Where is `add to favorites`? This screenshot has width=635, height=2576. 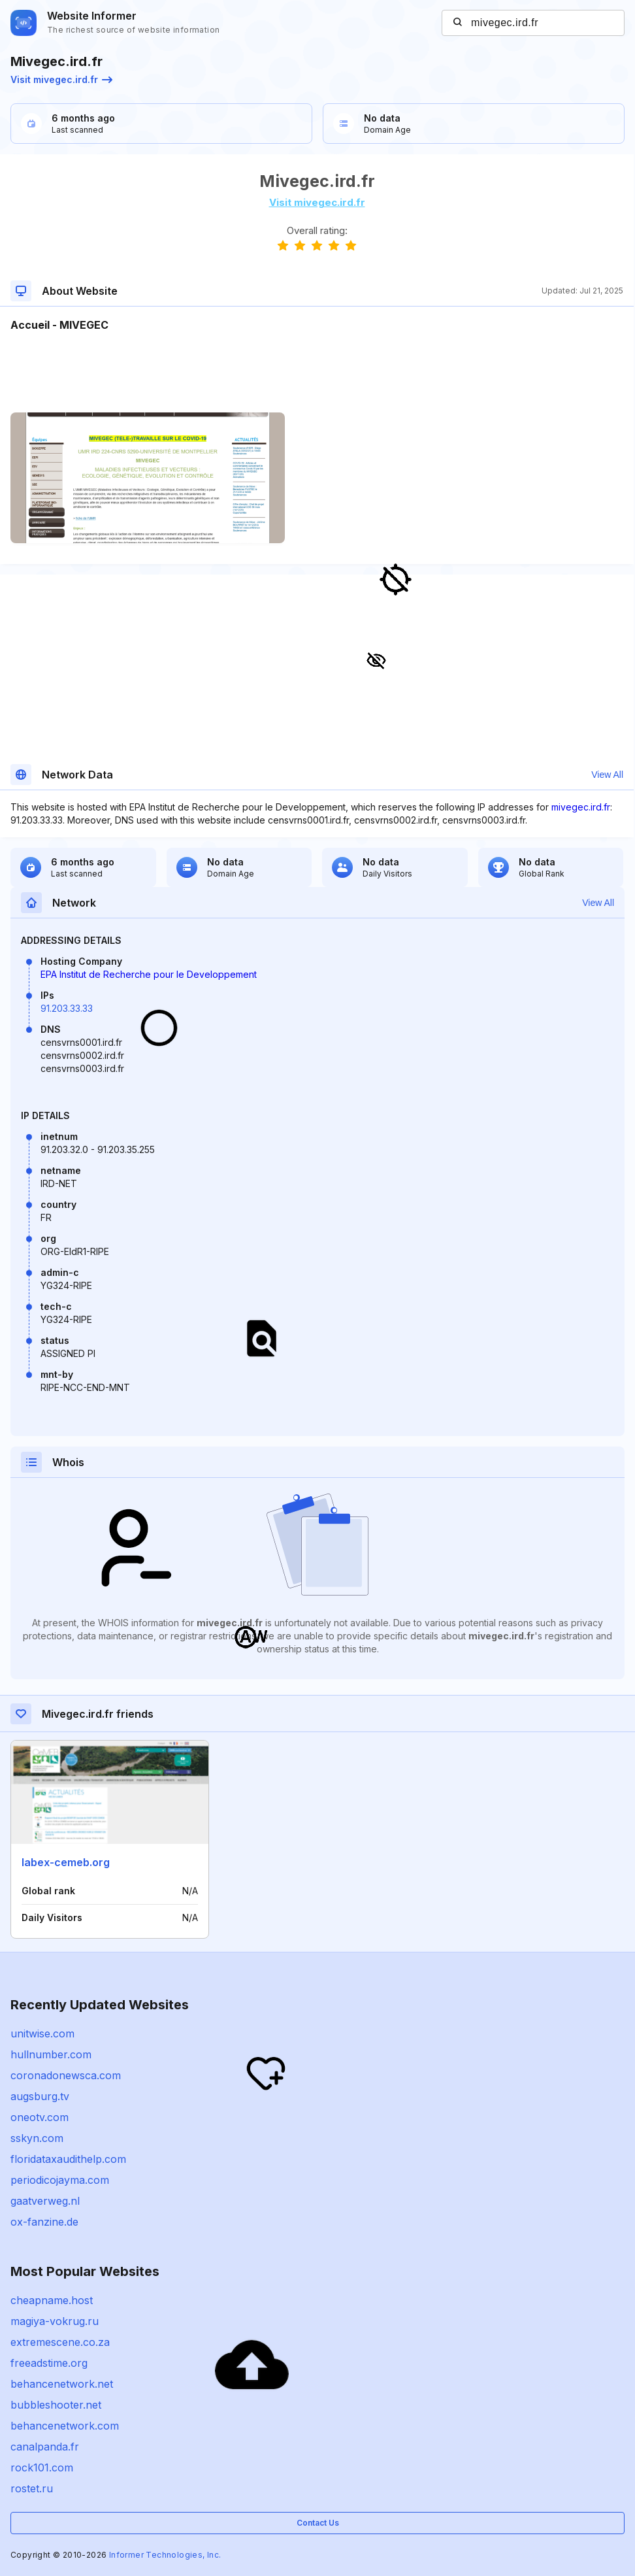 add to favorites is located at coordinates (266, 2073).